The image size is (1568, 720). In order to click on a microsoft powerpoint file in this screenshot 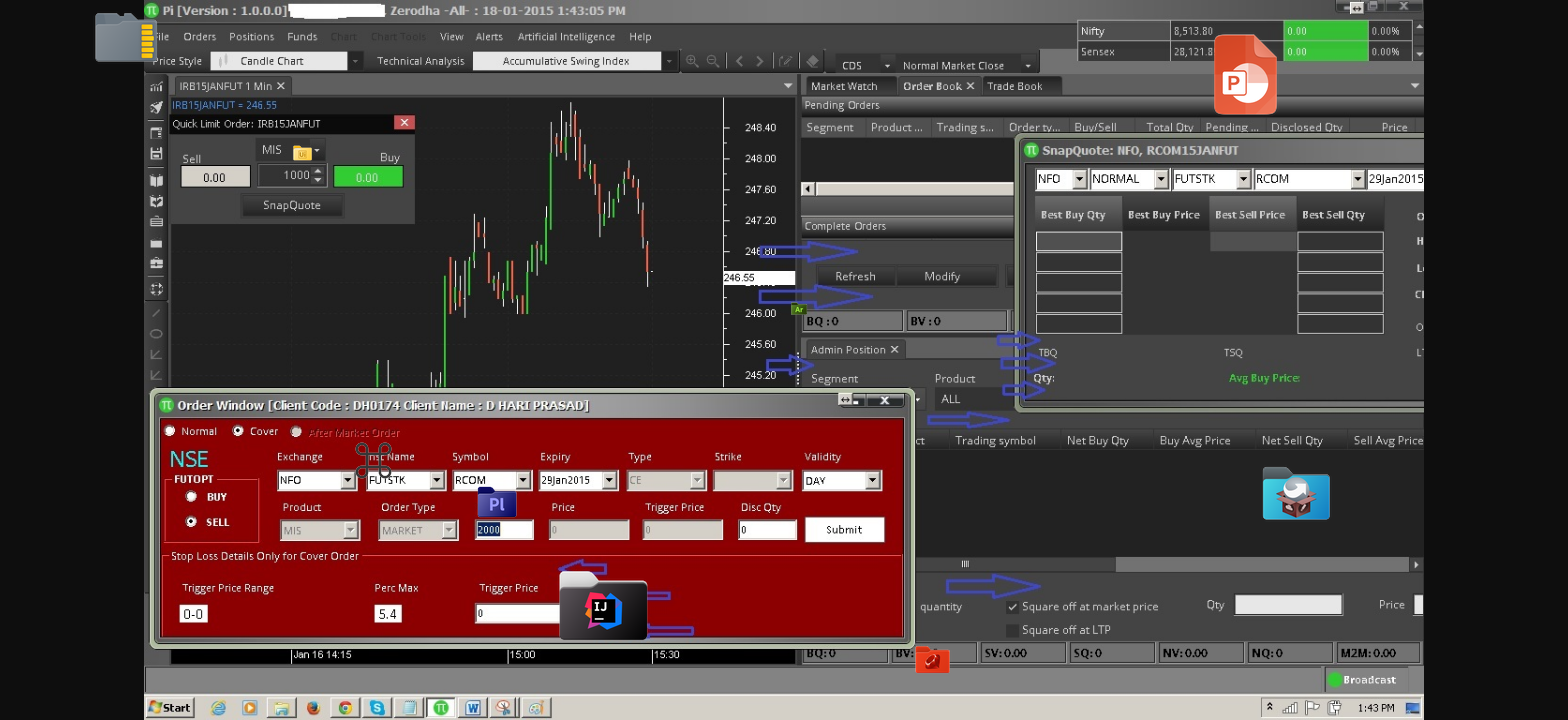, I will do `click(1245, 74)`.